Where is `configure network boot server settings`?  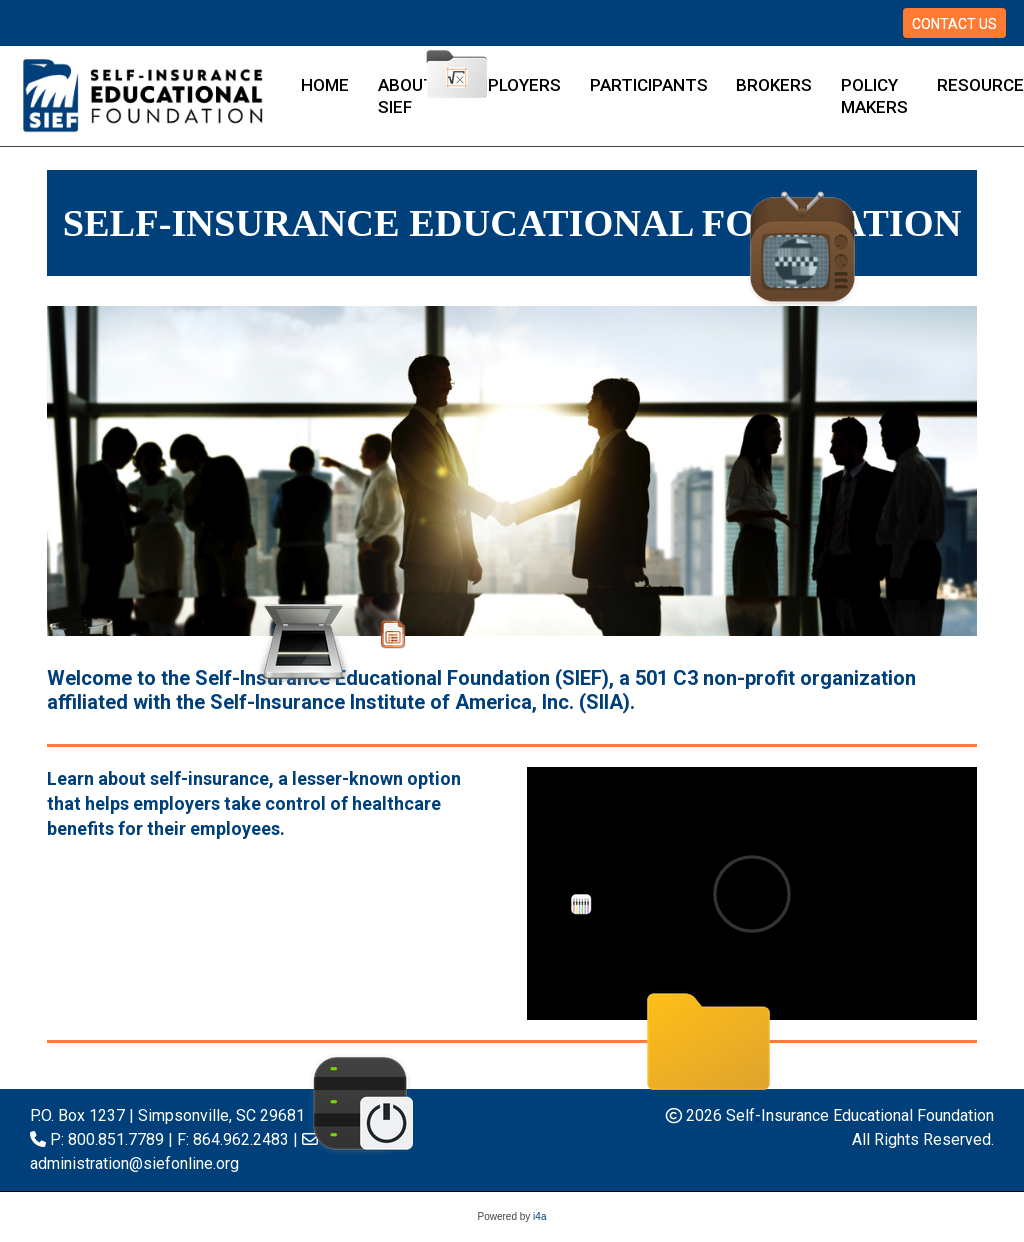 configure network boot server settings is located at coordinates (361, 1105).